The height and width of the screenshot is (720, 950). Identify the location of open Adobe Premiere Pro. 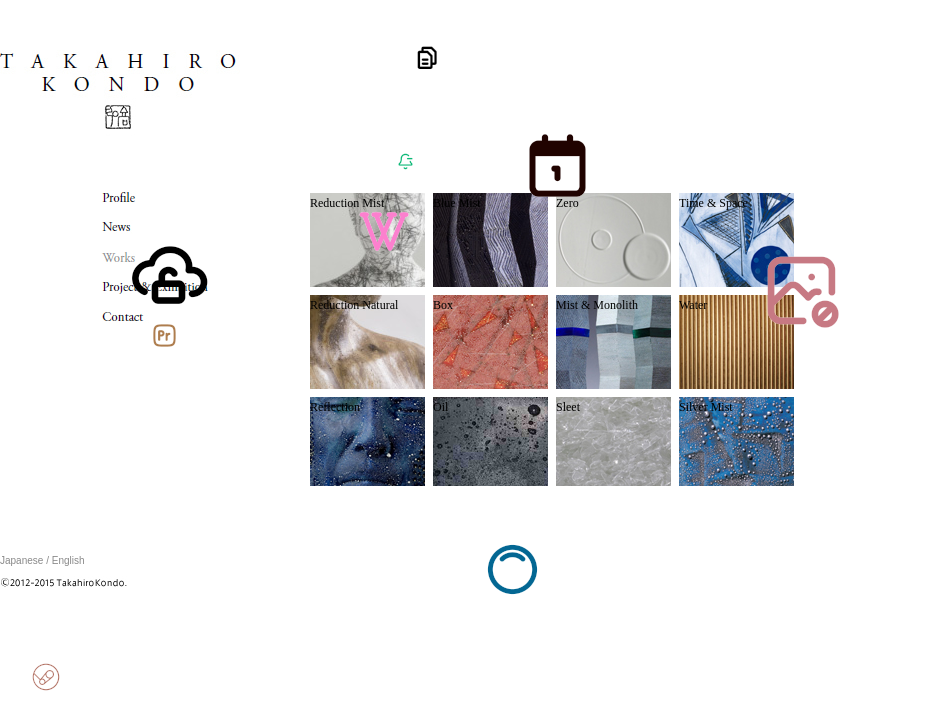
(164, 335).